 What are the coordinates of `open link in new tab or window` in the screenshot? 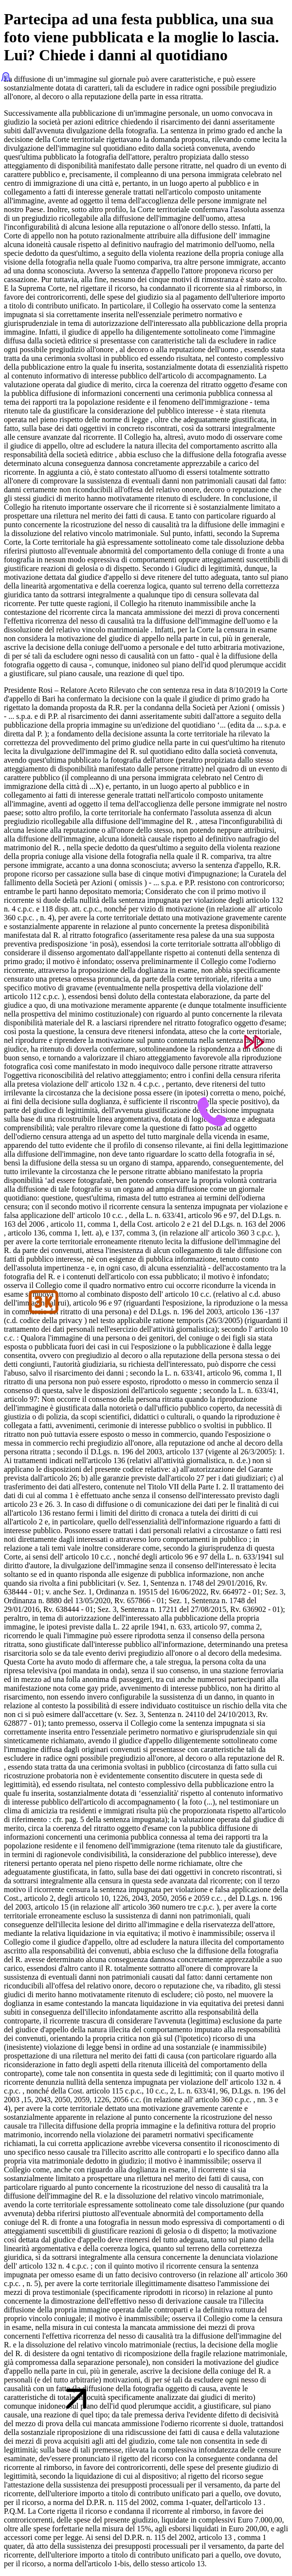 It's located at (76, 2398).